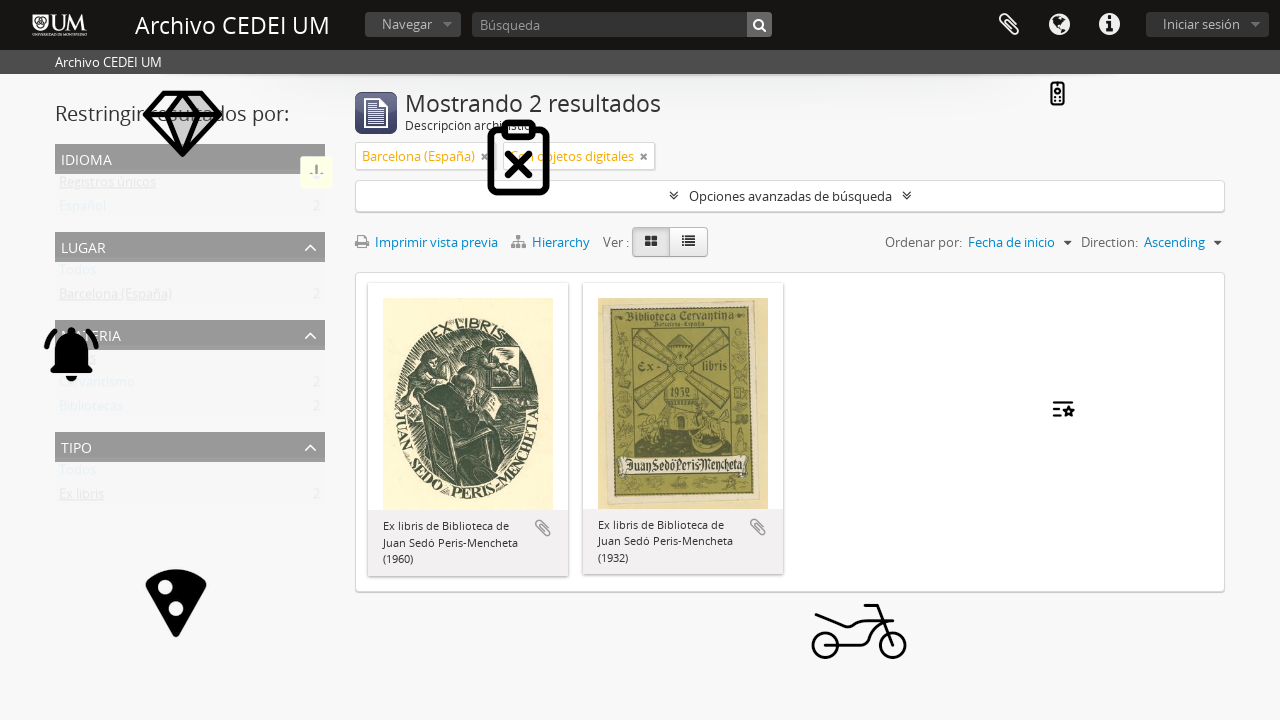 Image resolution: width=1280 pixels, height=720 pixels. I want to click on select motorcycle as vehicle type, so click(859, 633).